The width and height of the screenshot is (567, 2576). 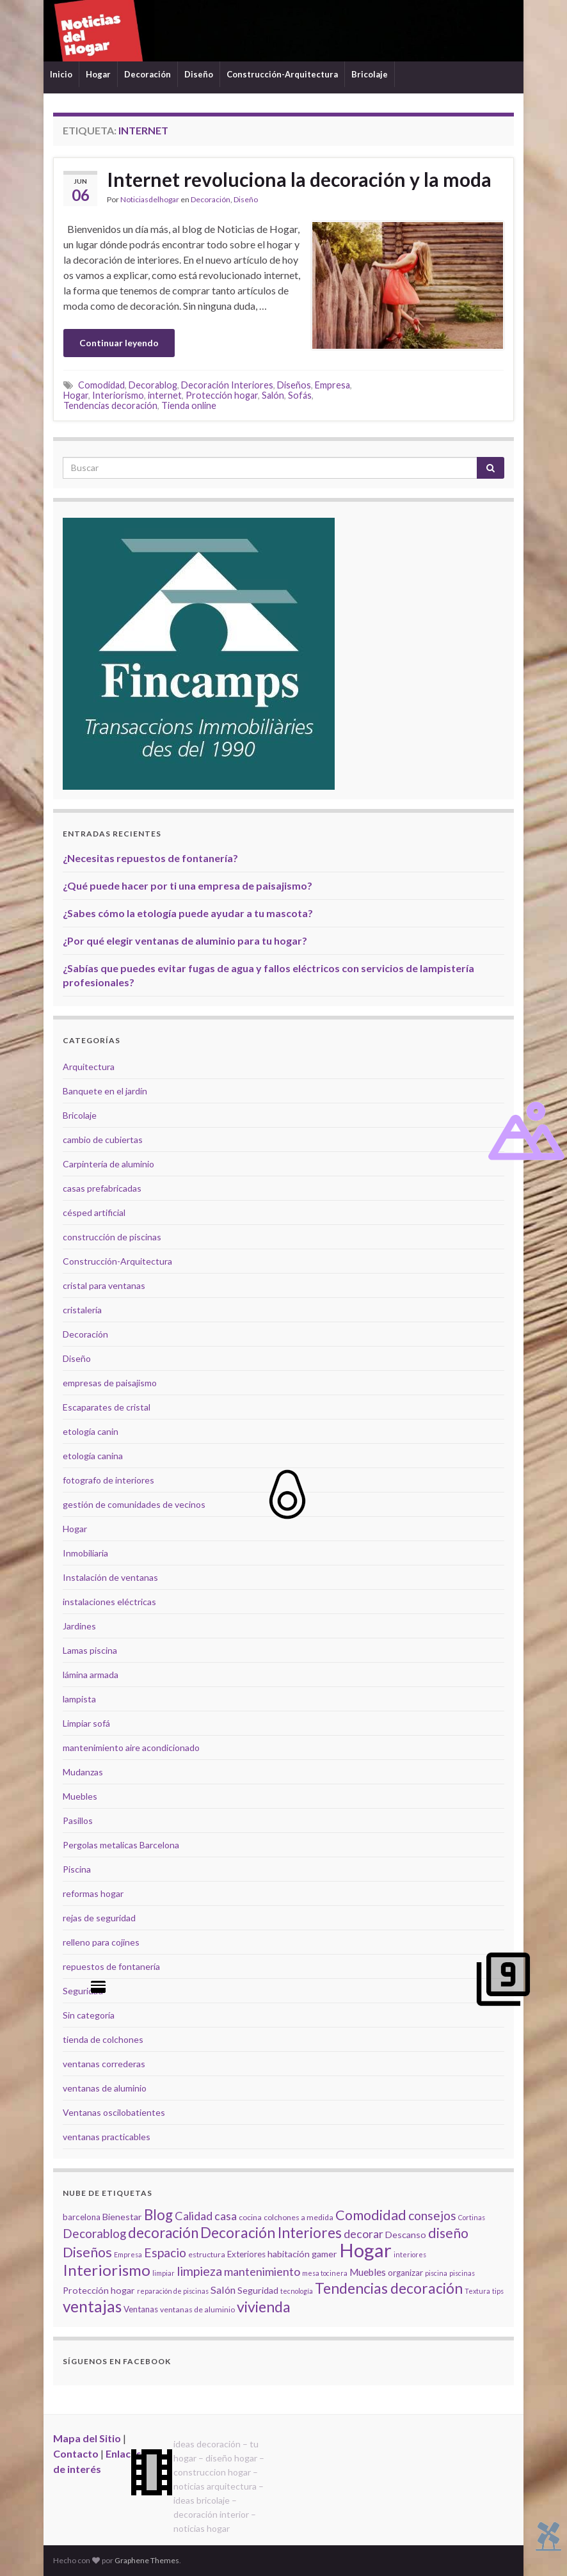 What do you see at coordinates (526, 1135) in the screenshot?
I see `view landscape or nature photos` at bounding box center [526, 1135].